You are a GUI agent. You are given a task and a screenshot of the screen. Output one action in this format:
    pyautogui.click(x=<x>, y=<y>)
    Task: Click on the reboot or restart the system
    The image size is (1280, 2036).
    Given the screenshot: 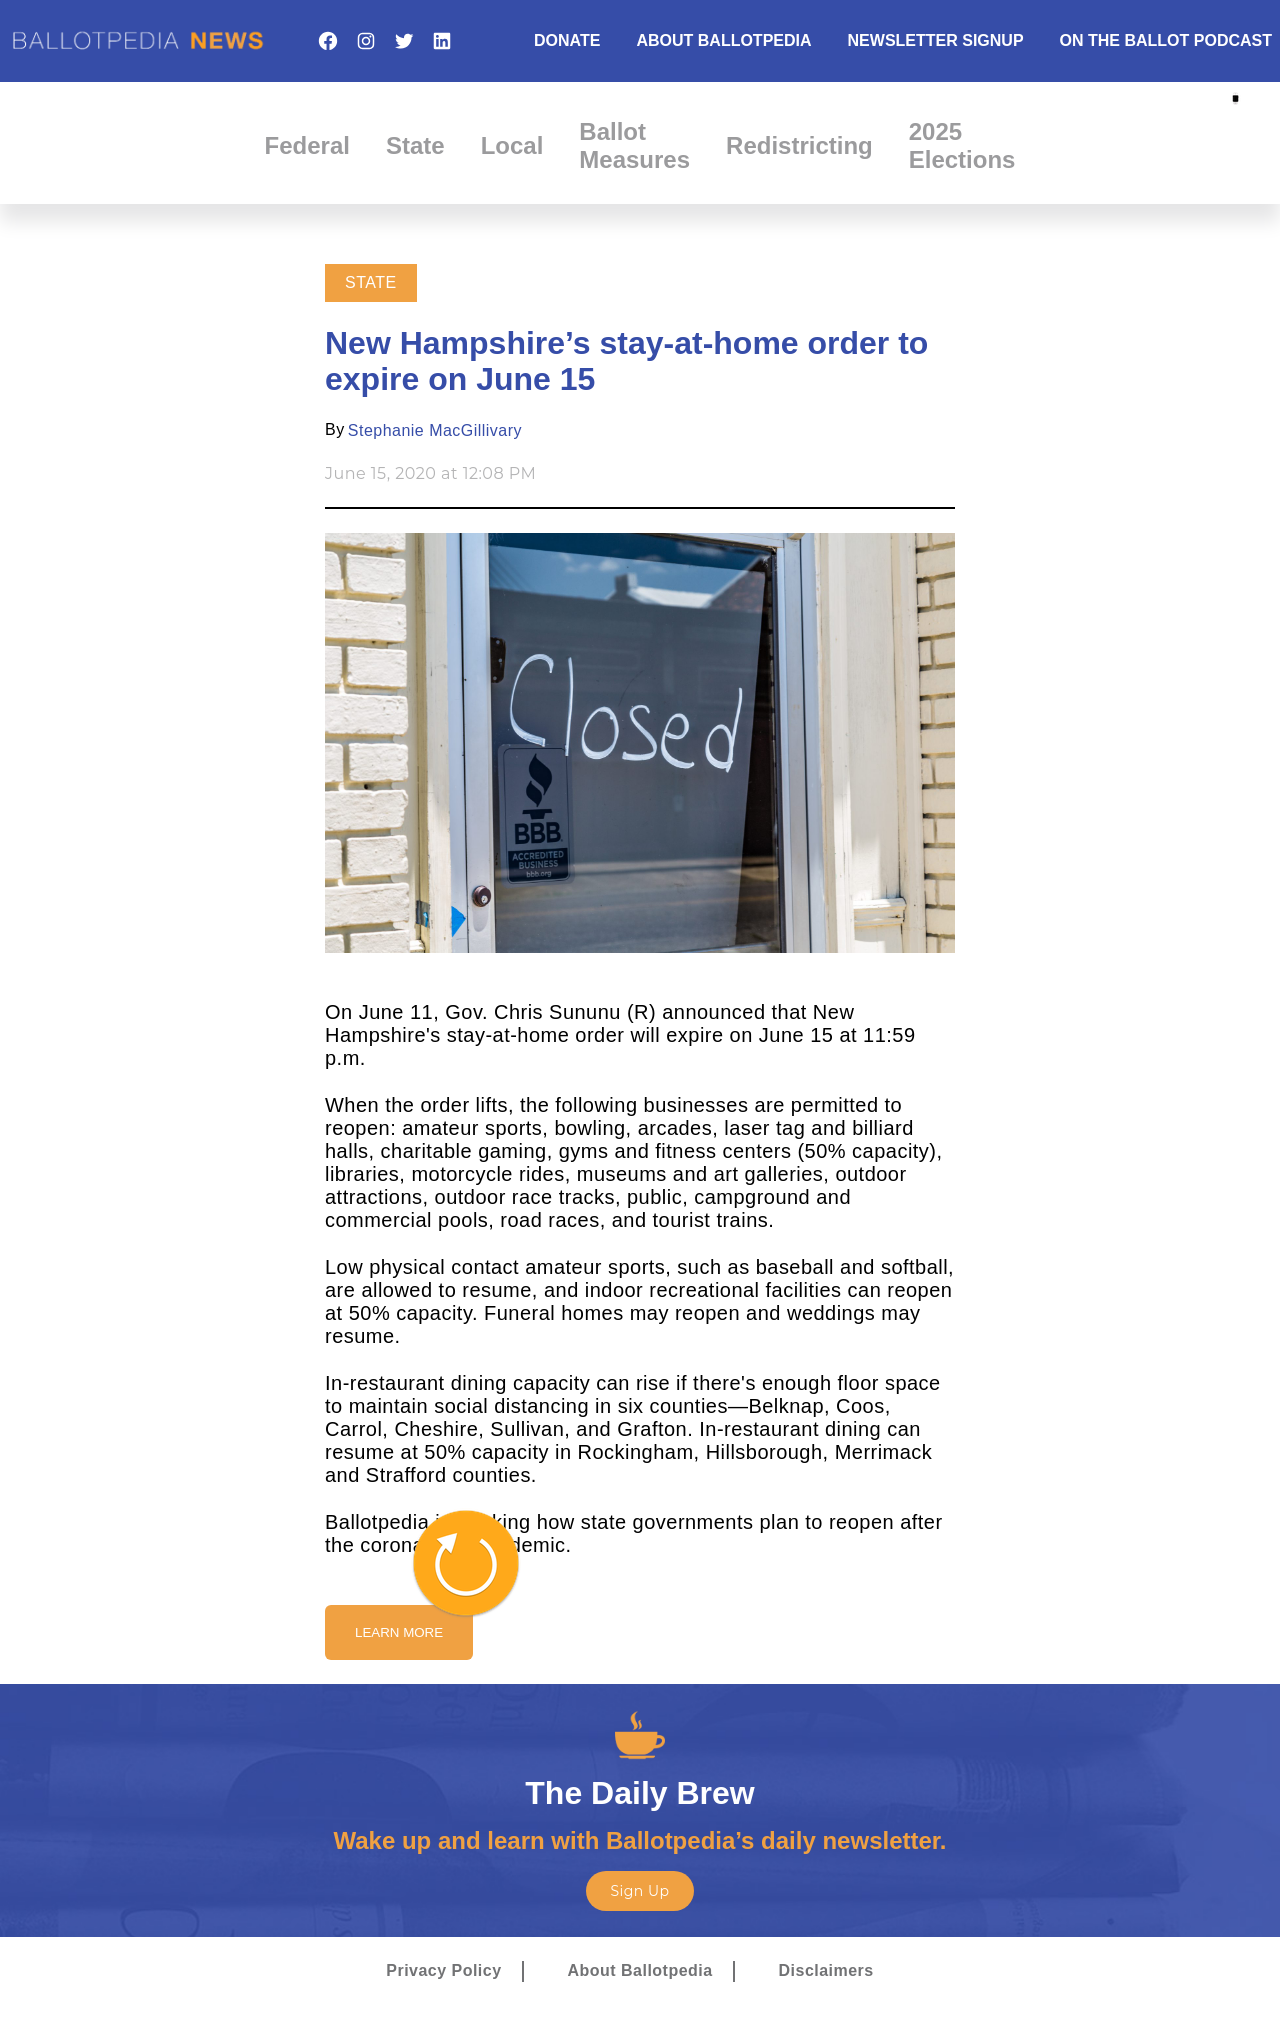 What is the action you would take?
    pyautogui.click(x=466, y=1563)
    